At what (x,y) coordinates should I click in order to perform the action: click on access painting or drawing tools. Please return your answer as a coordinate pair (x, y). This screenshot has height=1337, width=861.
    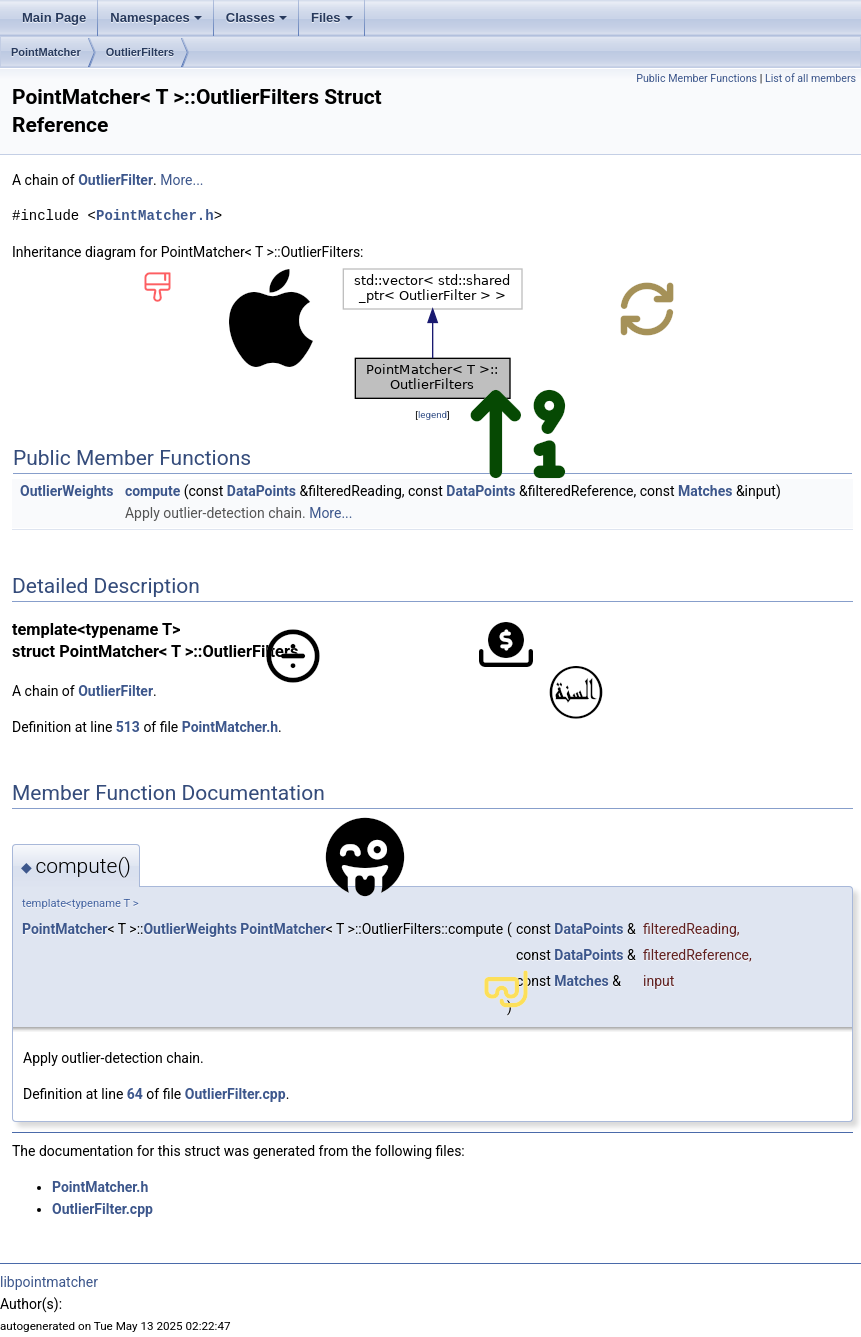
    Looking at the image, I should click on (157, 286).